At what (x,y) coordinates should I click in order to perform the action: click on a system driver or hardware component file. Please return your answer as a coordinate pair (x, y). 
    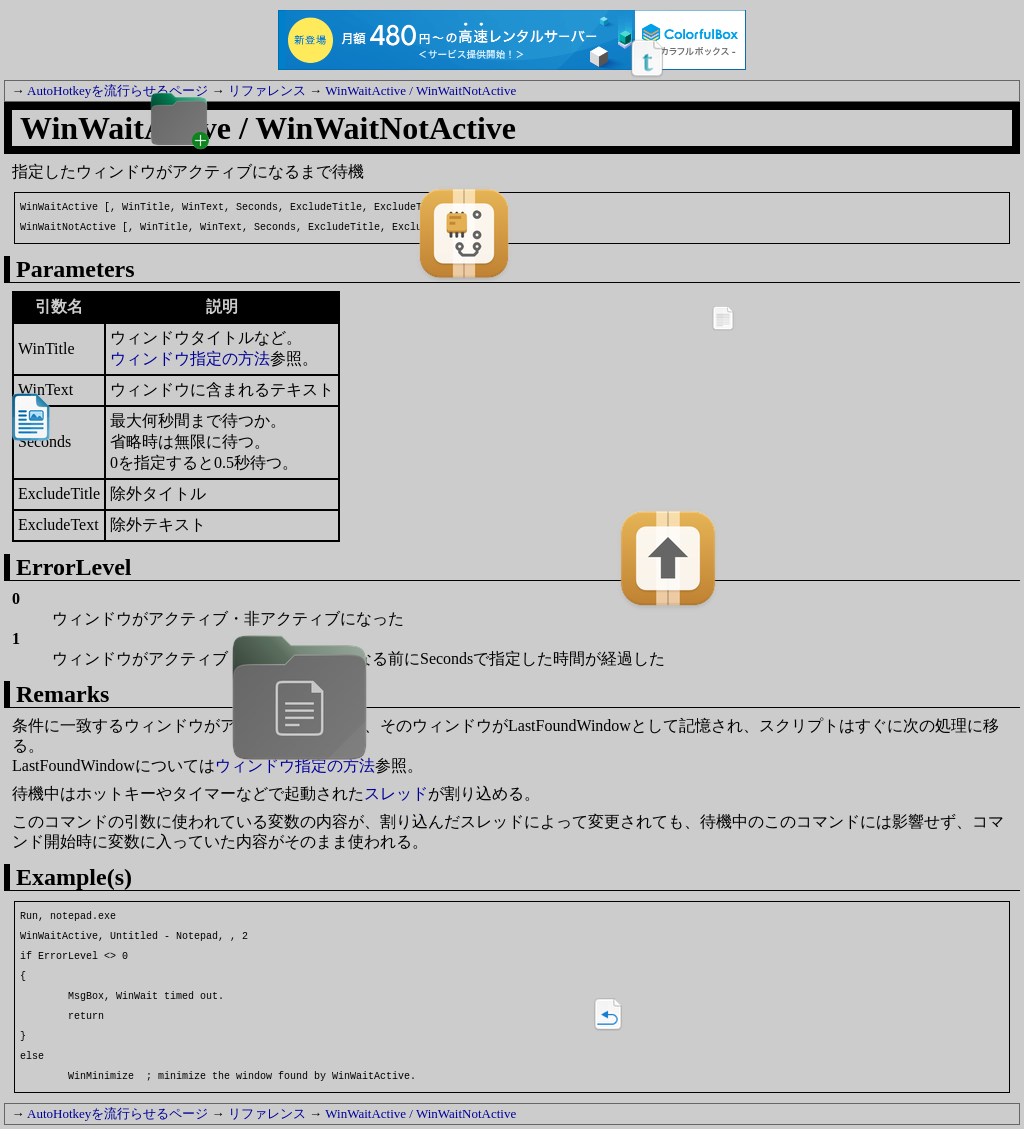
    Looking at the image, I should click on (464, 235).